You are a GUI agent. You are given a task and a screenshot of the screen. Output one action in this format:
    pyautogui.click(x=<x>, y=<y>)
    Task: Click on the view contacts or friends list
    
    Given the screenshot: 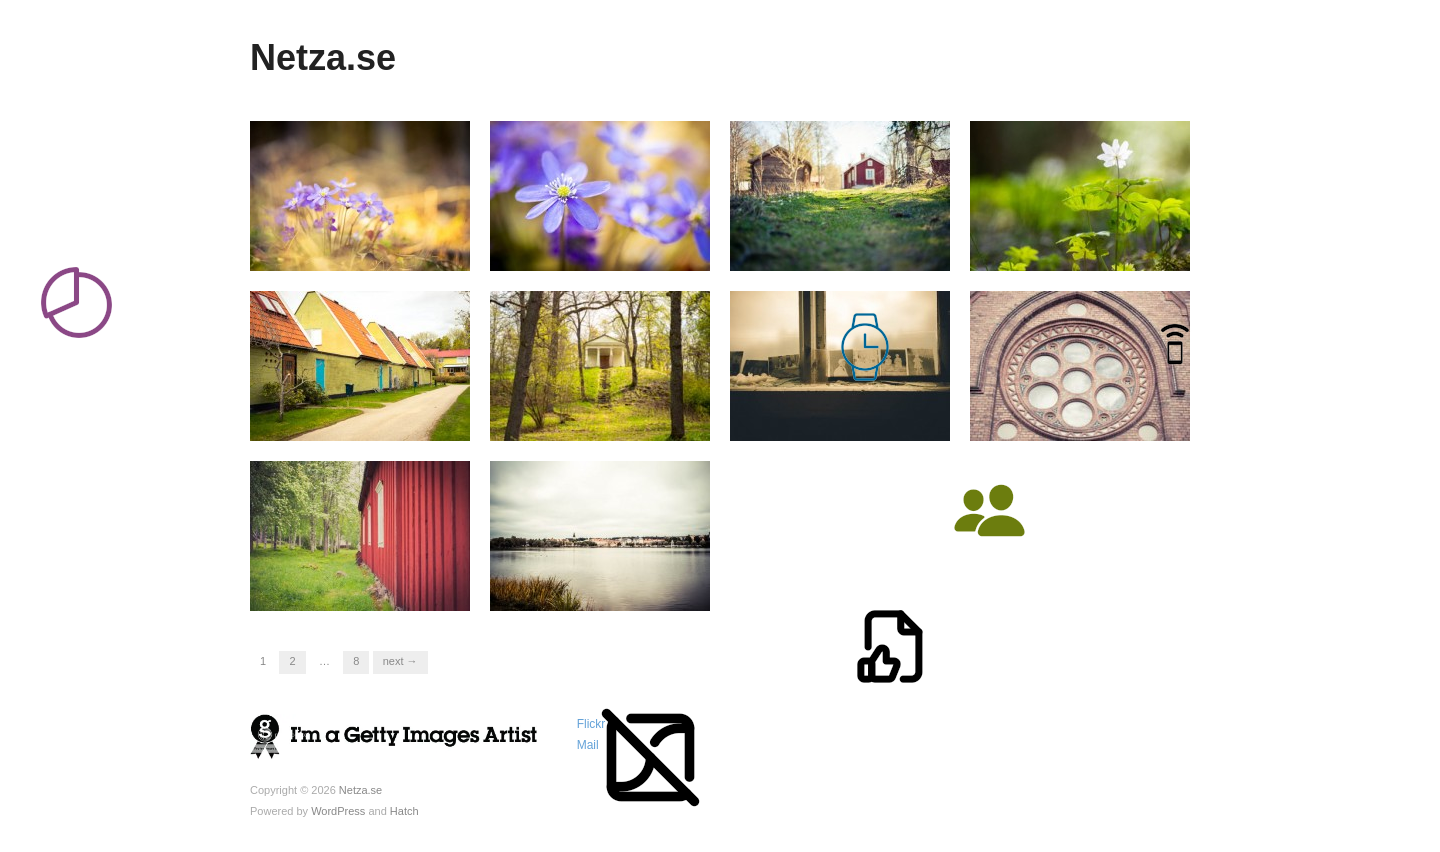 What is the action you would take?
    pyautogui.click(x=989, y=510)
    